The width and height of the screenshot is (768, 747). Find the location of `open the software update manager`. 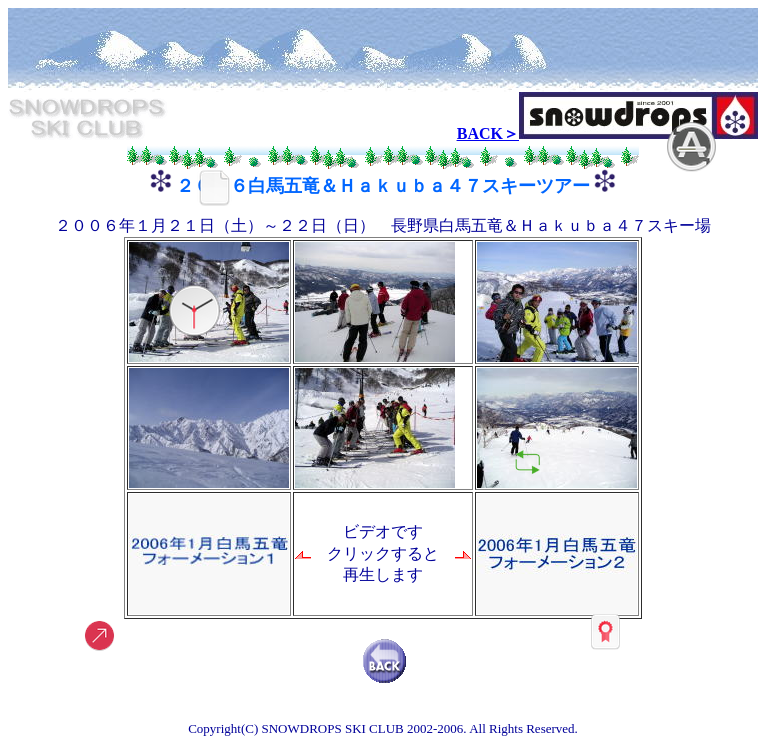

open the software update manager is located at coordinates (691, 146).